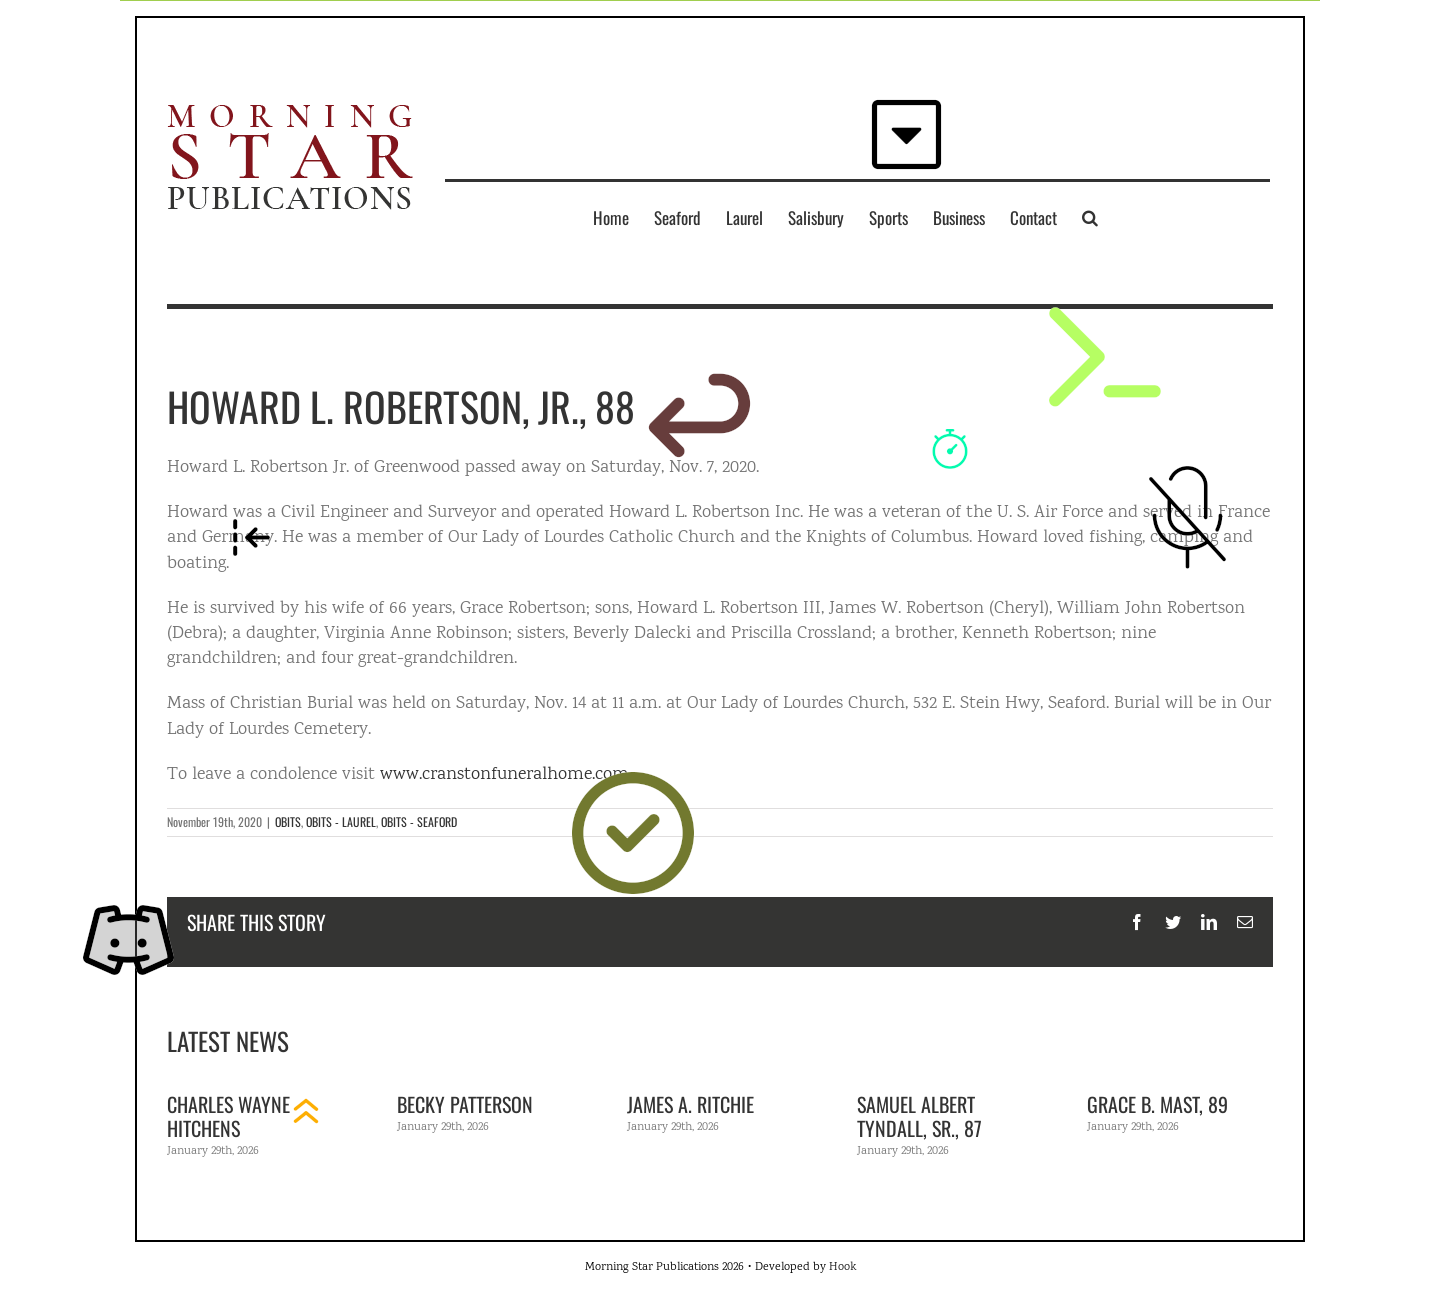 Image resolution: width=1440 pixels, height=1293 pixels. What do you see at coordinates (1103, 356) in the screenshot?
I see `open command palette` at bounding box center [1103, 356].